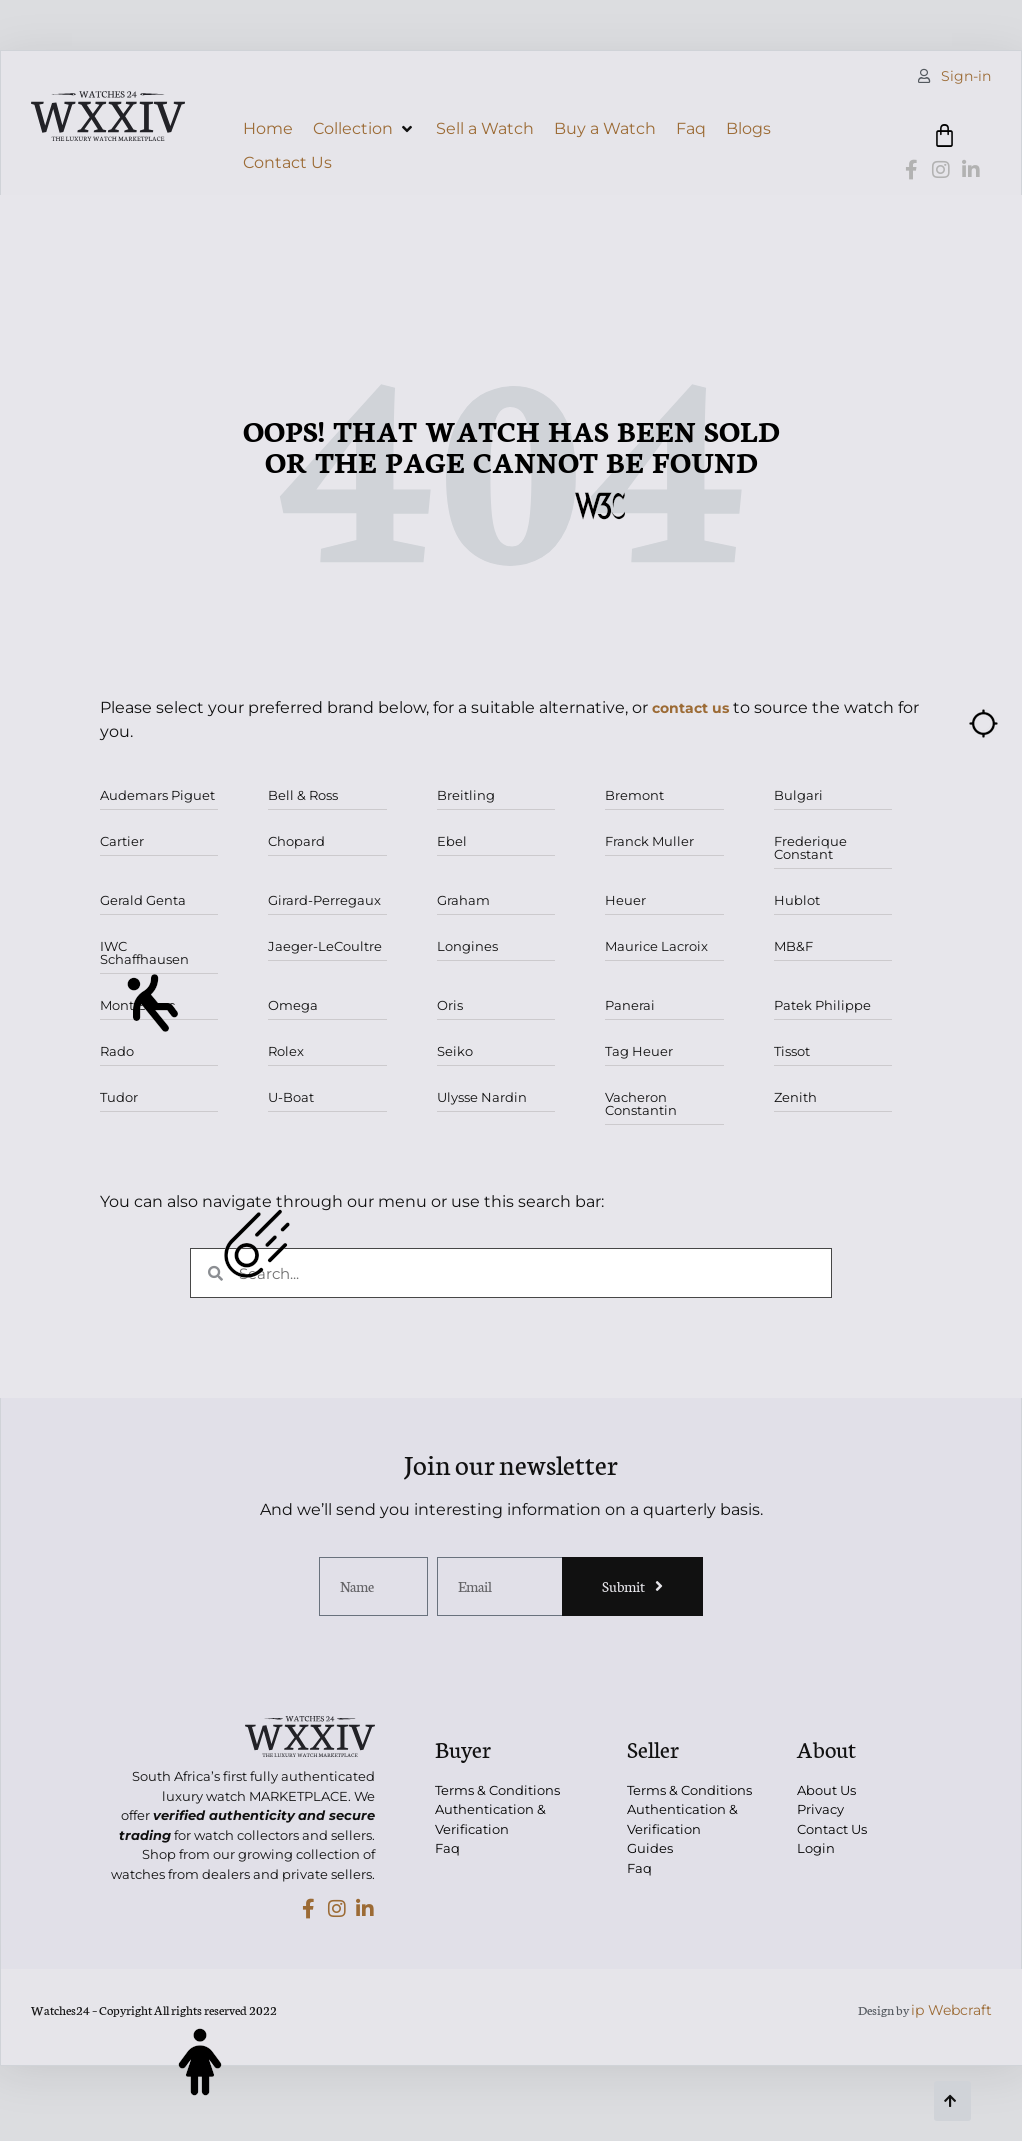 Image resolution: width=1022 pixels, height=2141 pixels. Describe the element at coordinates (200, 2062) in the screenshot. I see `indicates female or women's restroom` at that location.